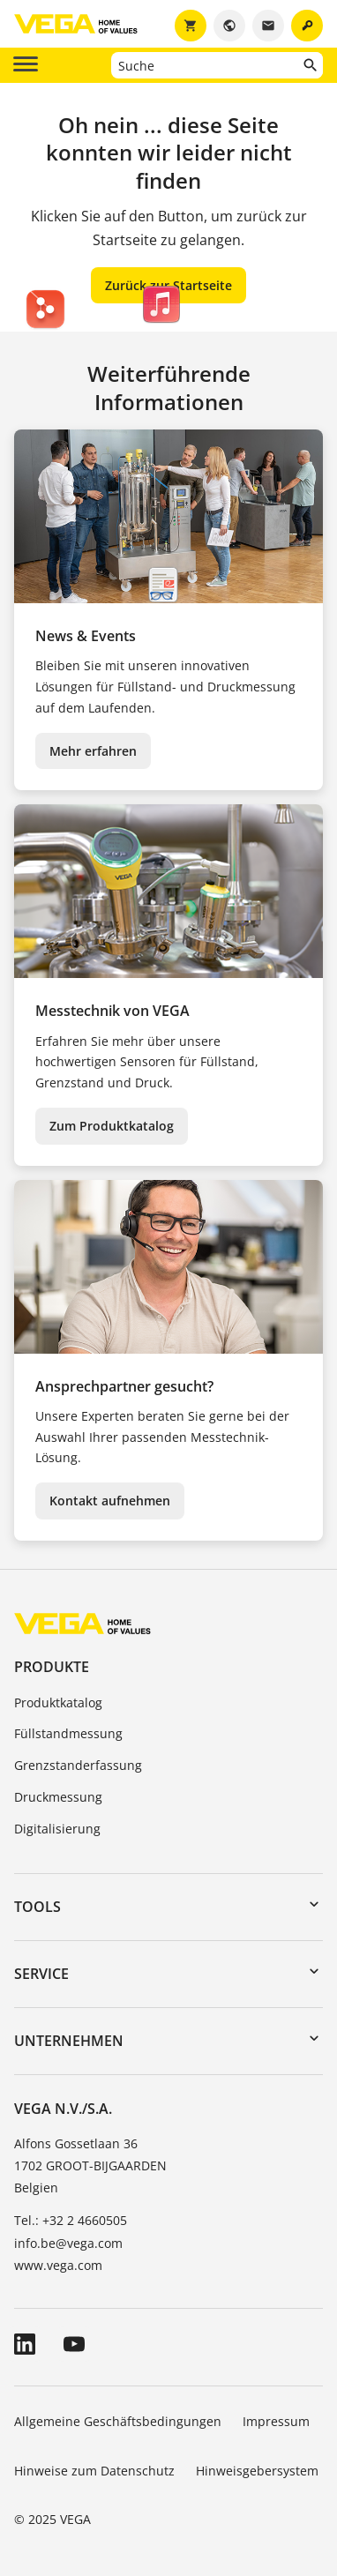  I want to click on open git version control application, so click(45, 309).